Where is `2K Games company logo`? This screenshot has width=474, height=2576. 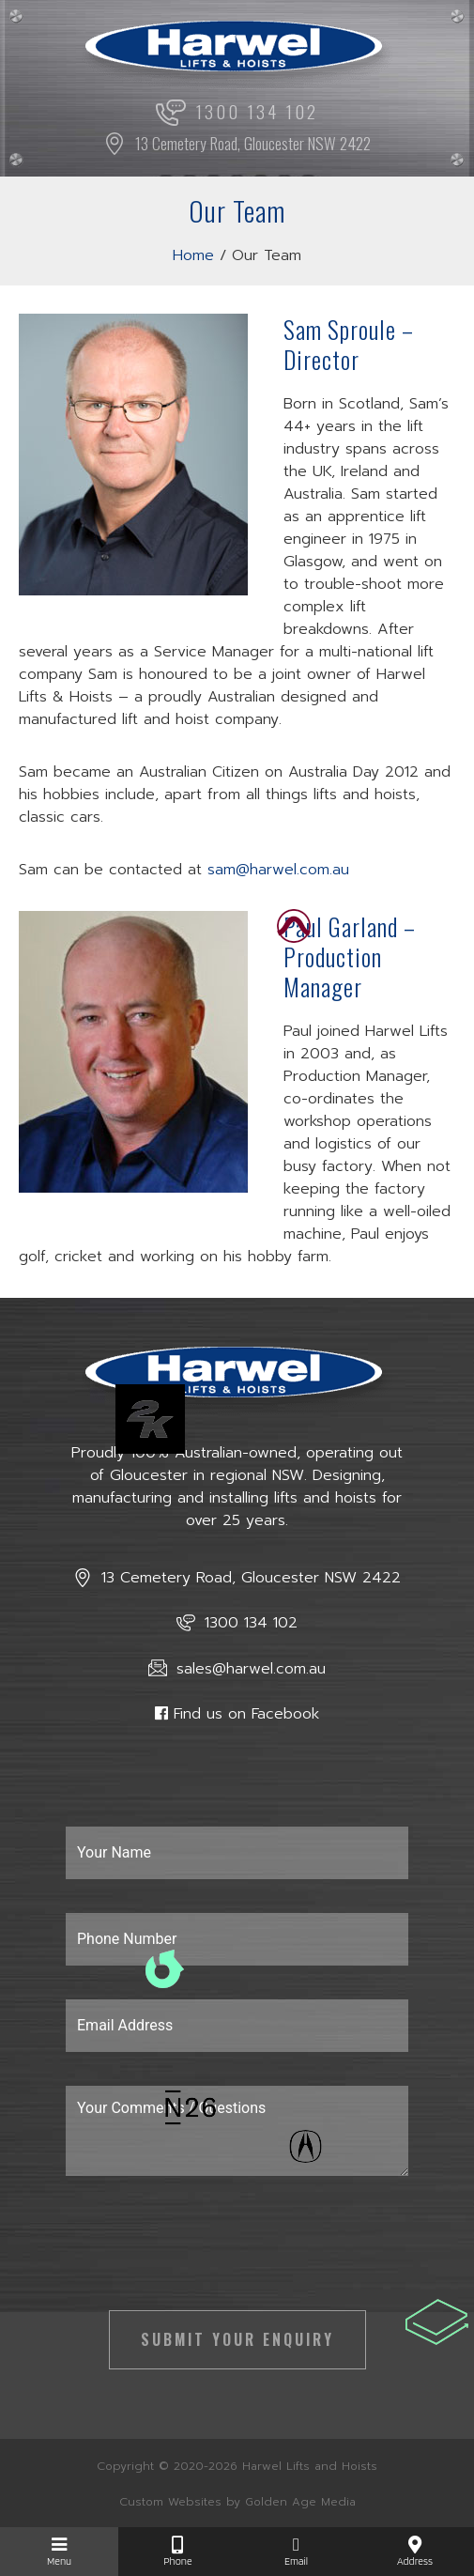
2K Games company logo is located at coordinates (150, 1419).